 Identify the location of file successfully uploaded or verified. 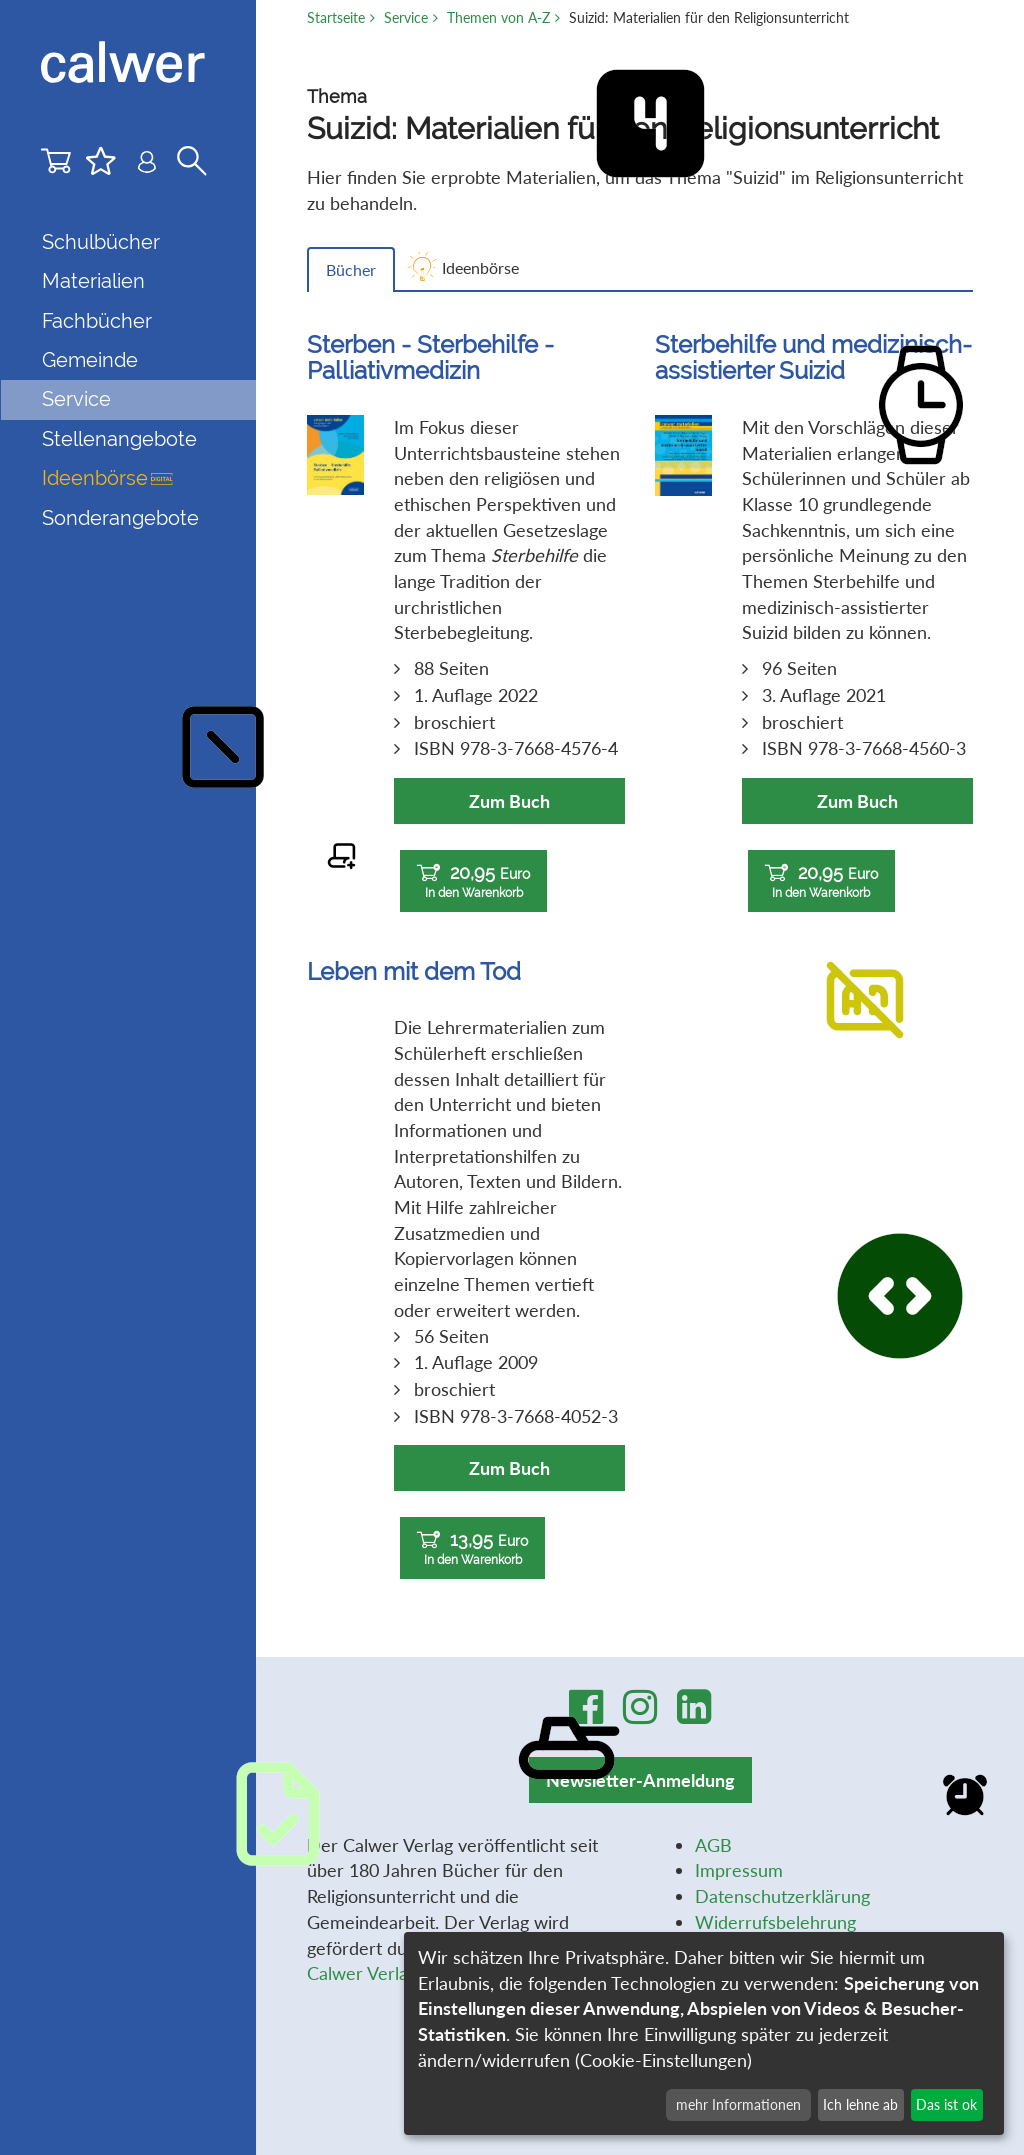
(278, 1814).